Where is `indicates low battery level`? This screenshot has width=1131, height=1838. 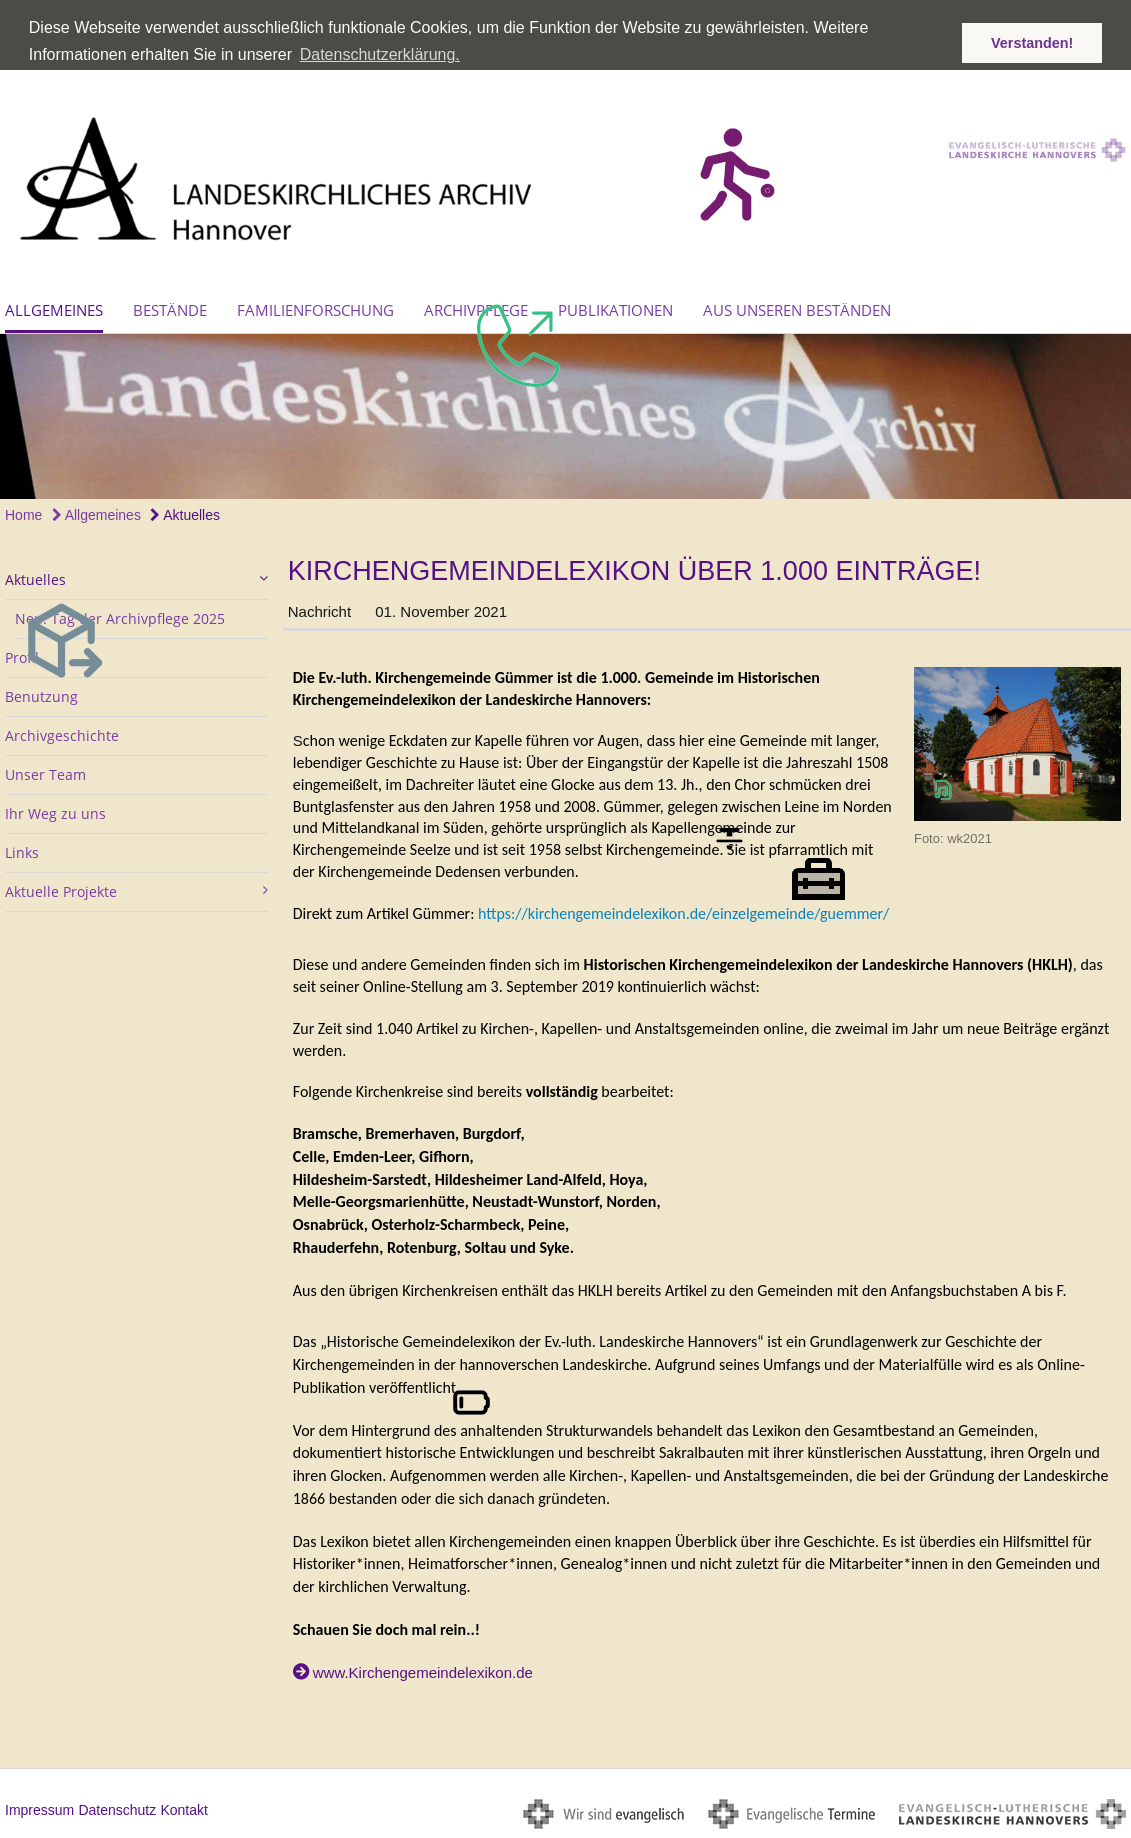
indicates low battery level is located at coordinates (471, 1402).